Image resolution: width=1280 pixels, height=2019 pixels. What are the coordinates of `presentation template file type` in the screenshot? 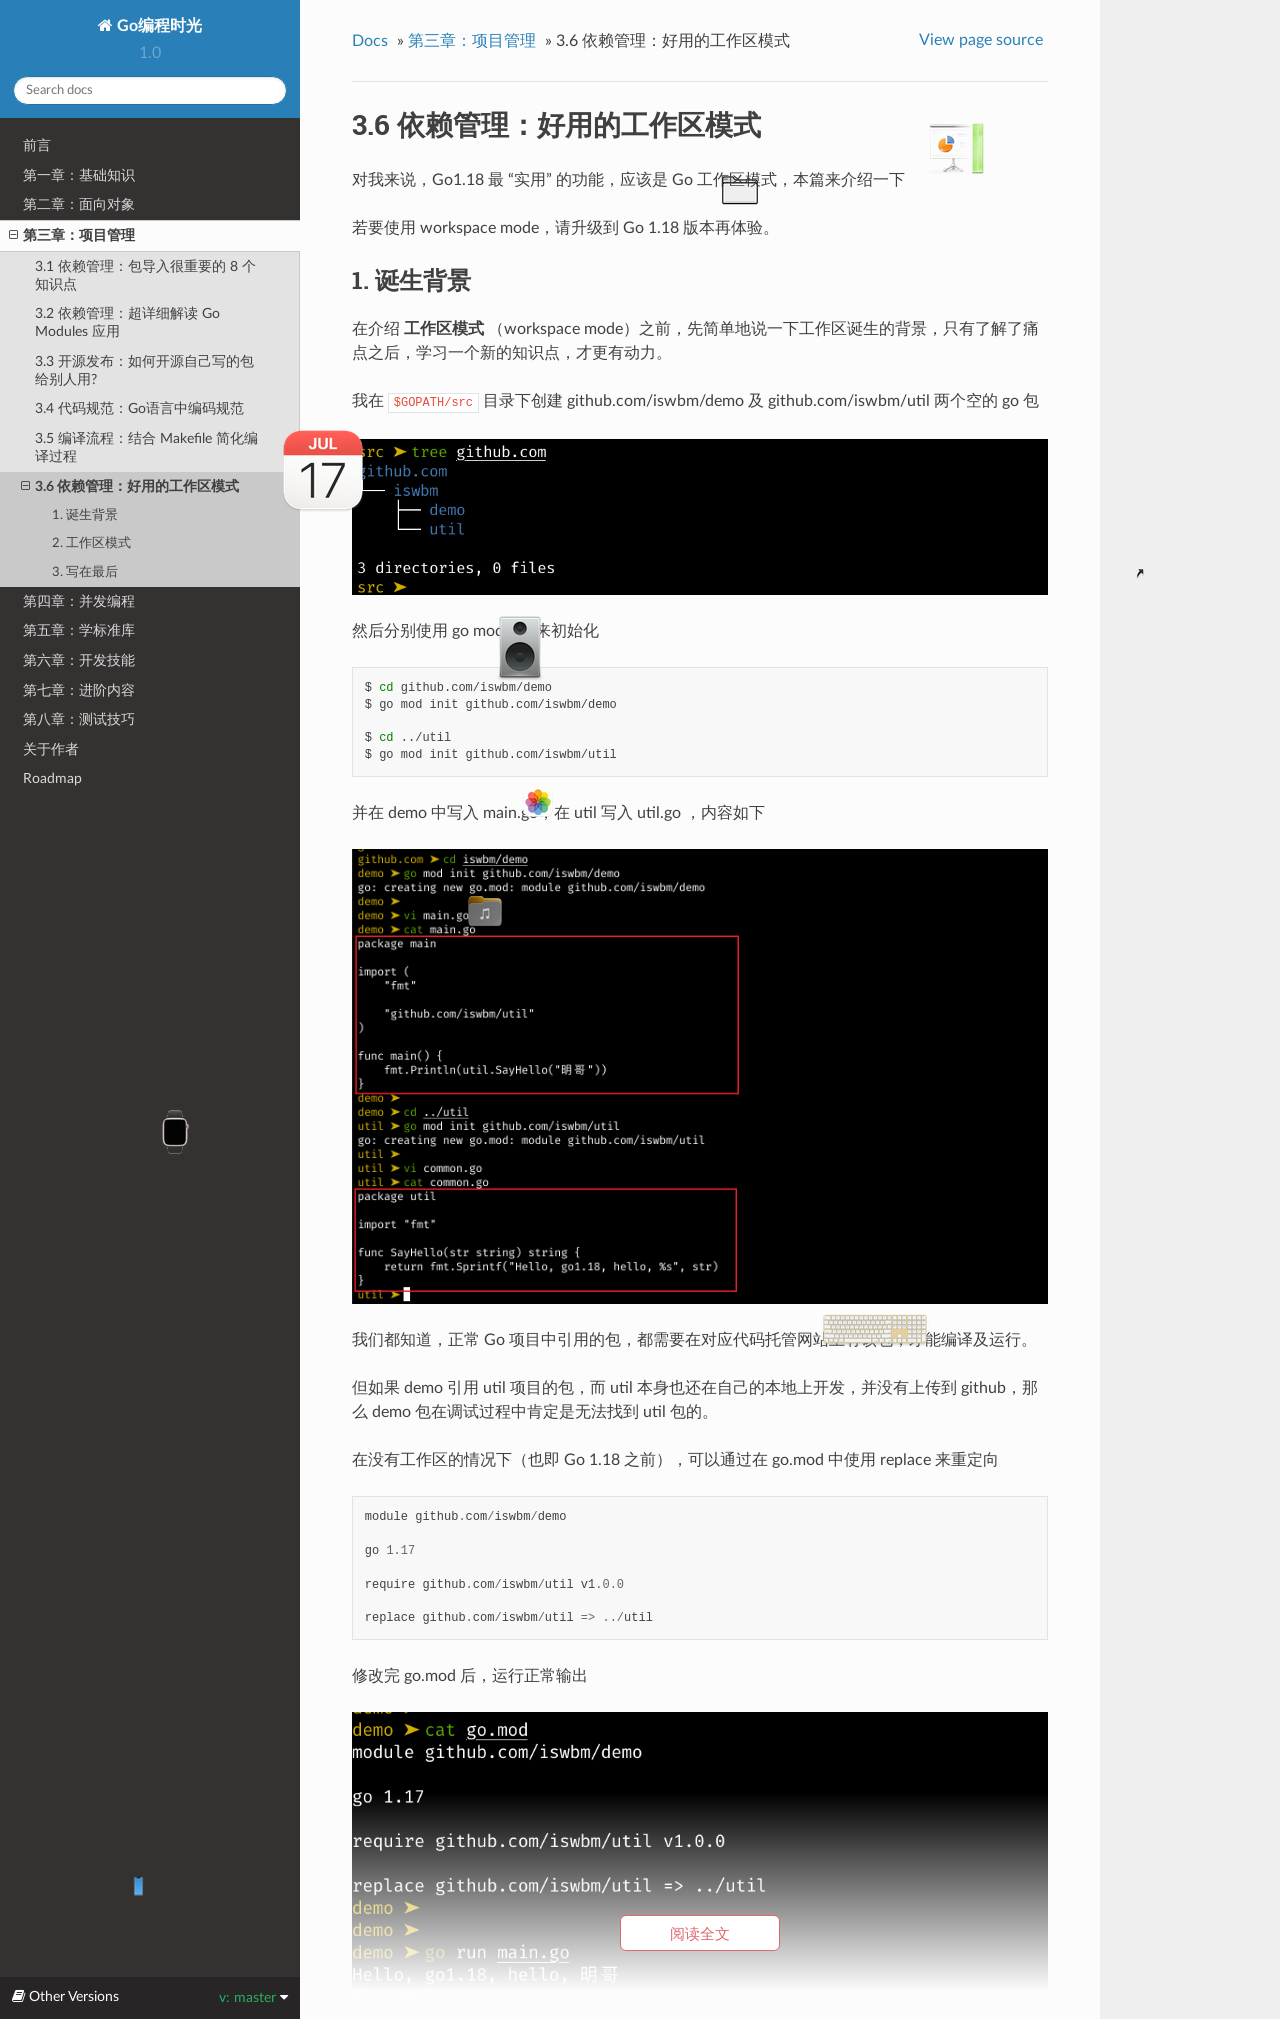 It's located at (956, 147).